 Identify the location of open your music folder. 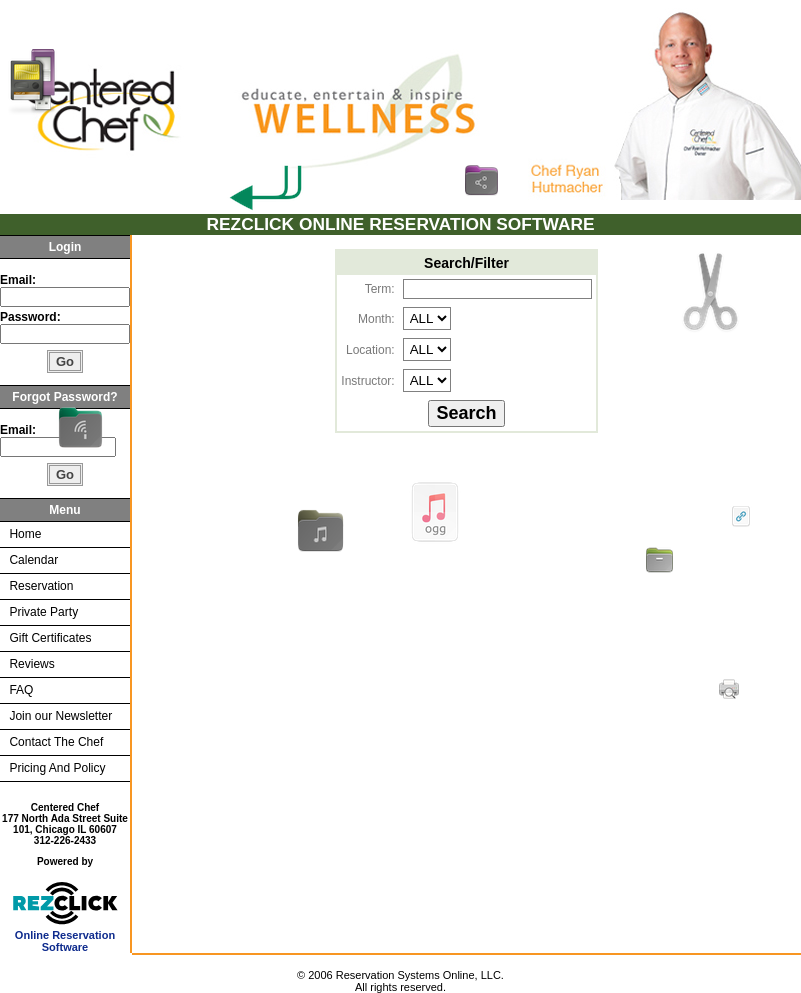
(320, 530).